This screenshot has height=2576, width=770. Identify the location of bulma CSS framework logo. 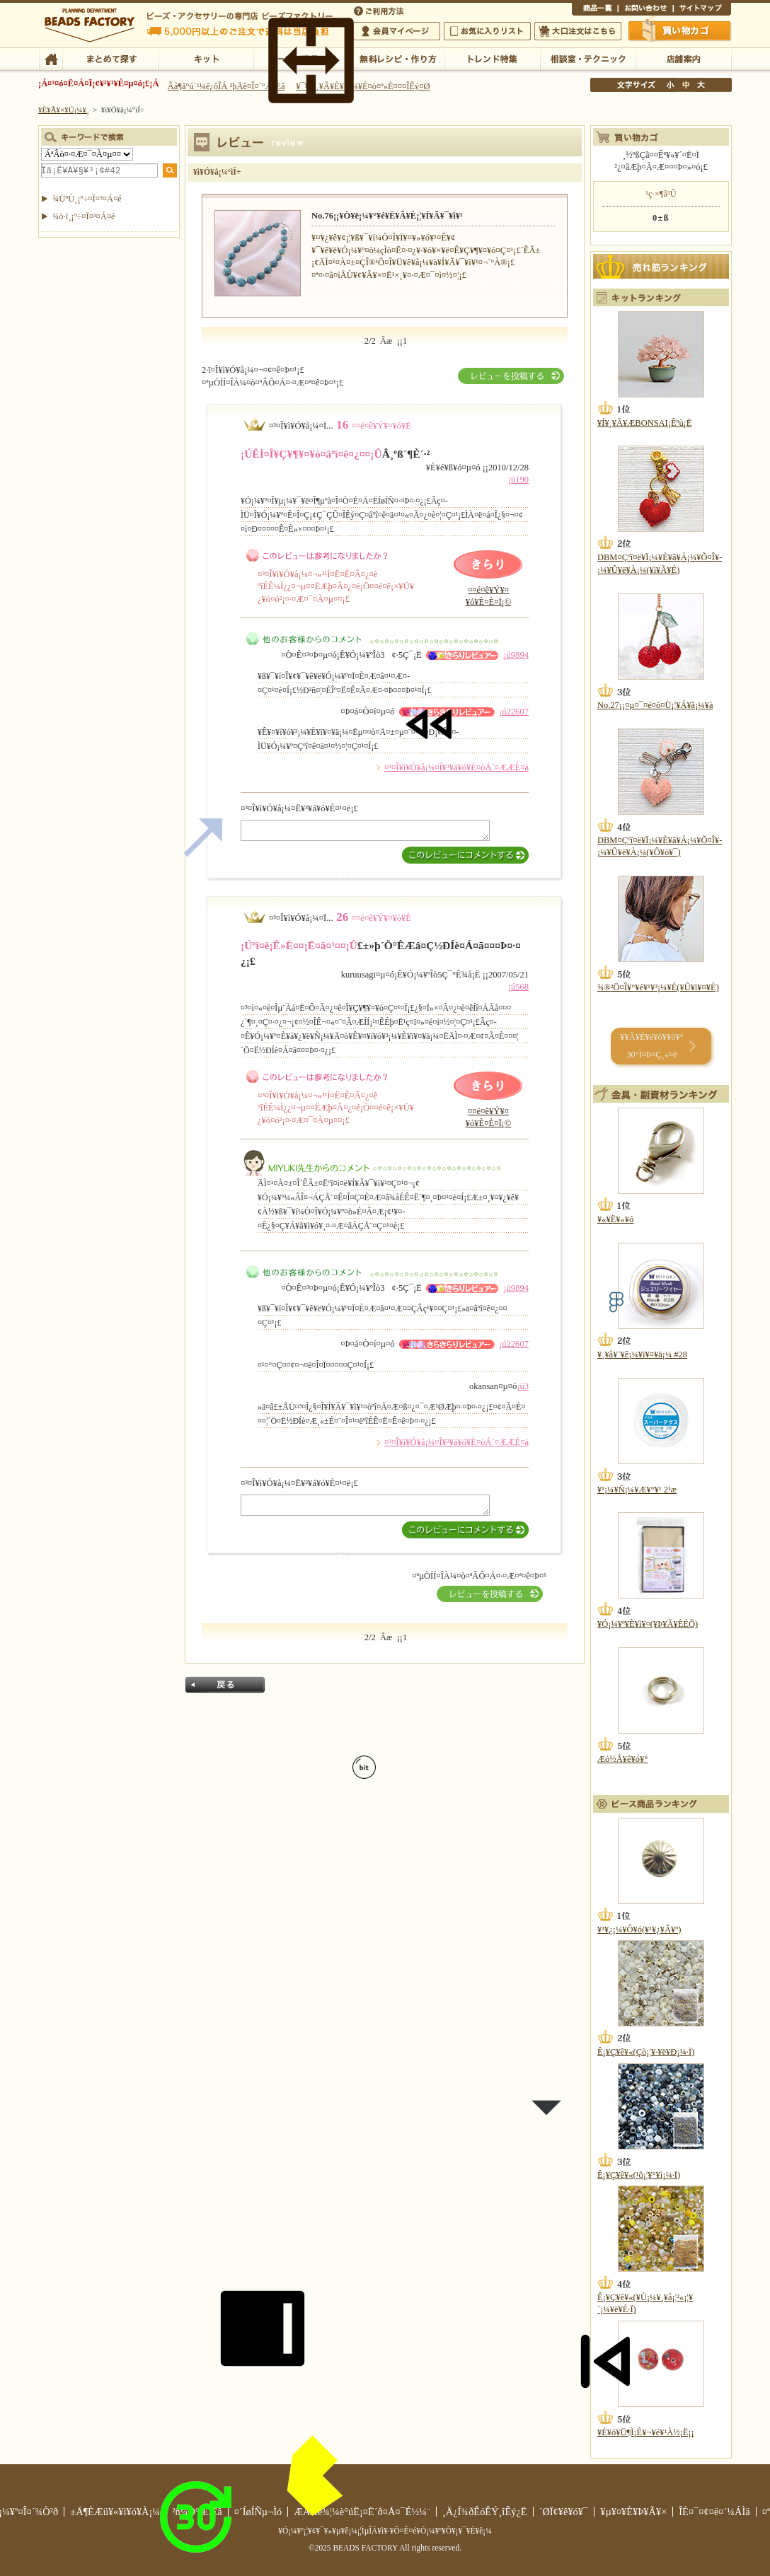
(315, 2476).